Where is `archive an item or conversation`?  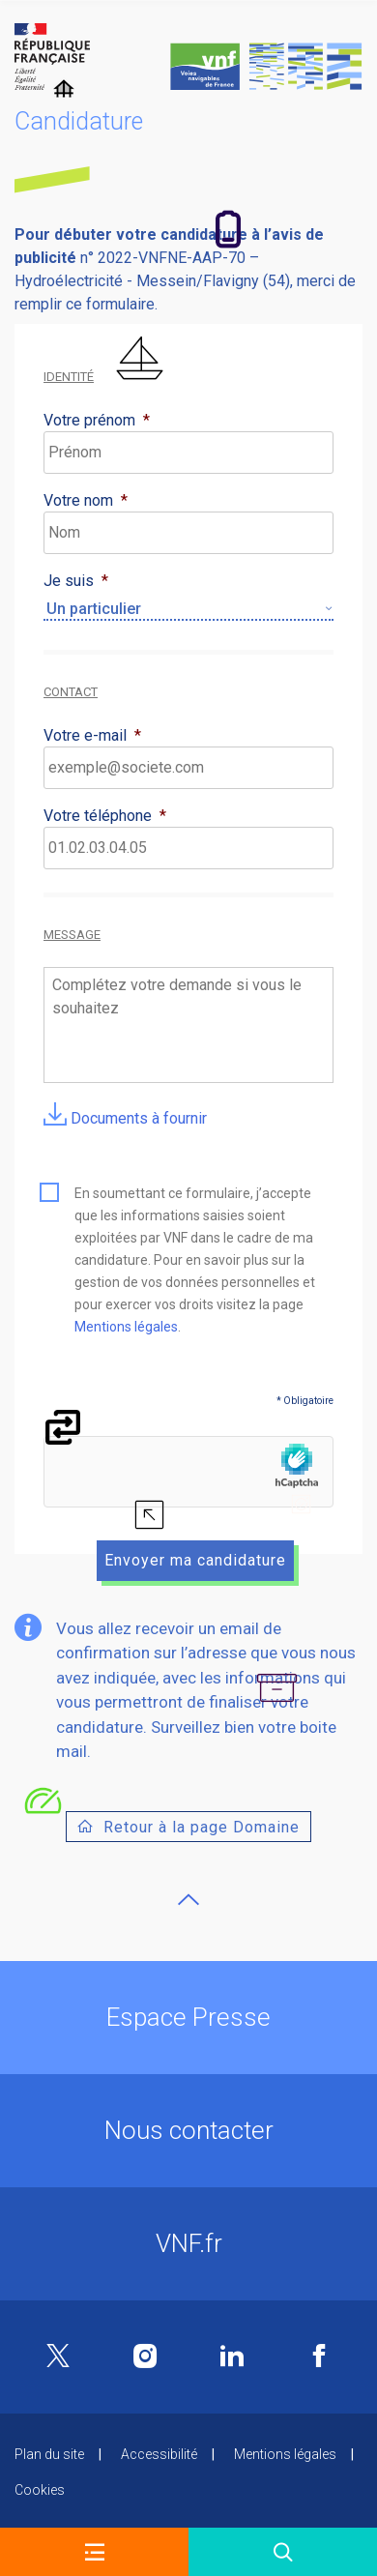 archive an item or conversation is located at coordinates (276, 1687).